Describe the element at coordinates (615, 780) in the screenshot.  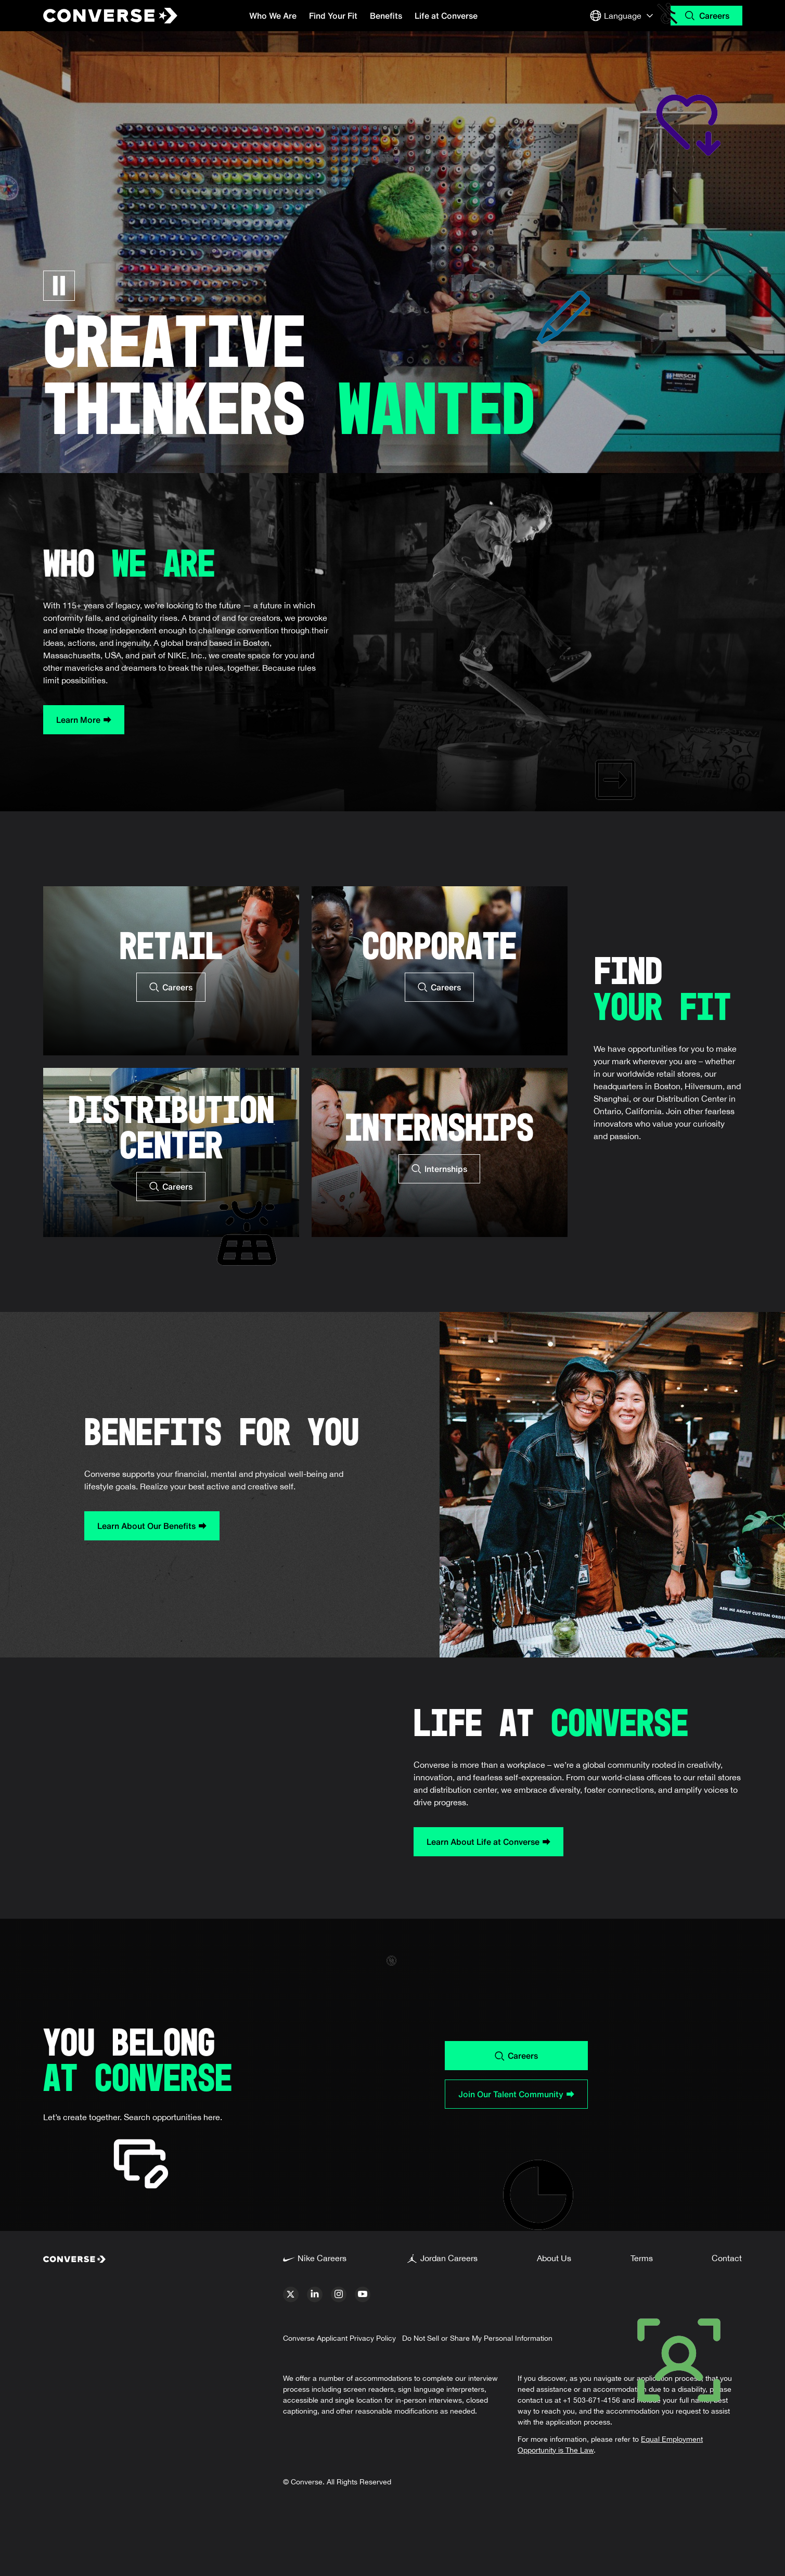
I see `indicates a renamed file in a diff view` at that location.